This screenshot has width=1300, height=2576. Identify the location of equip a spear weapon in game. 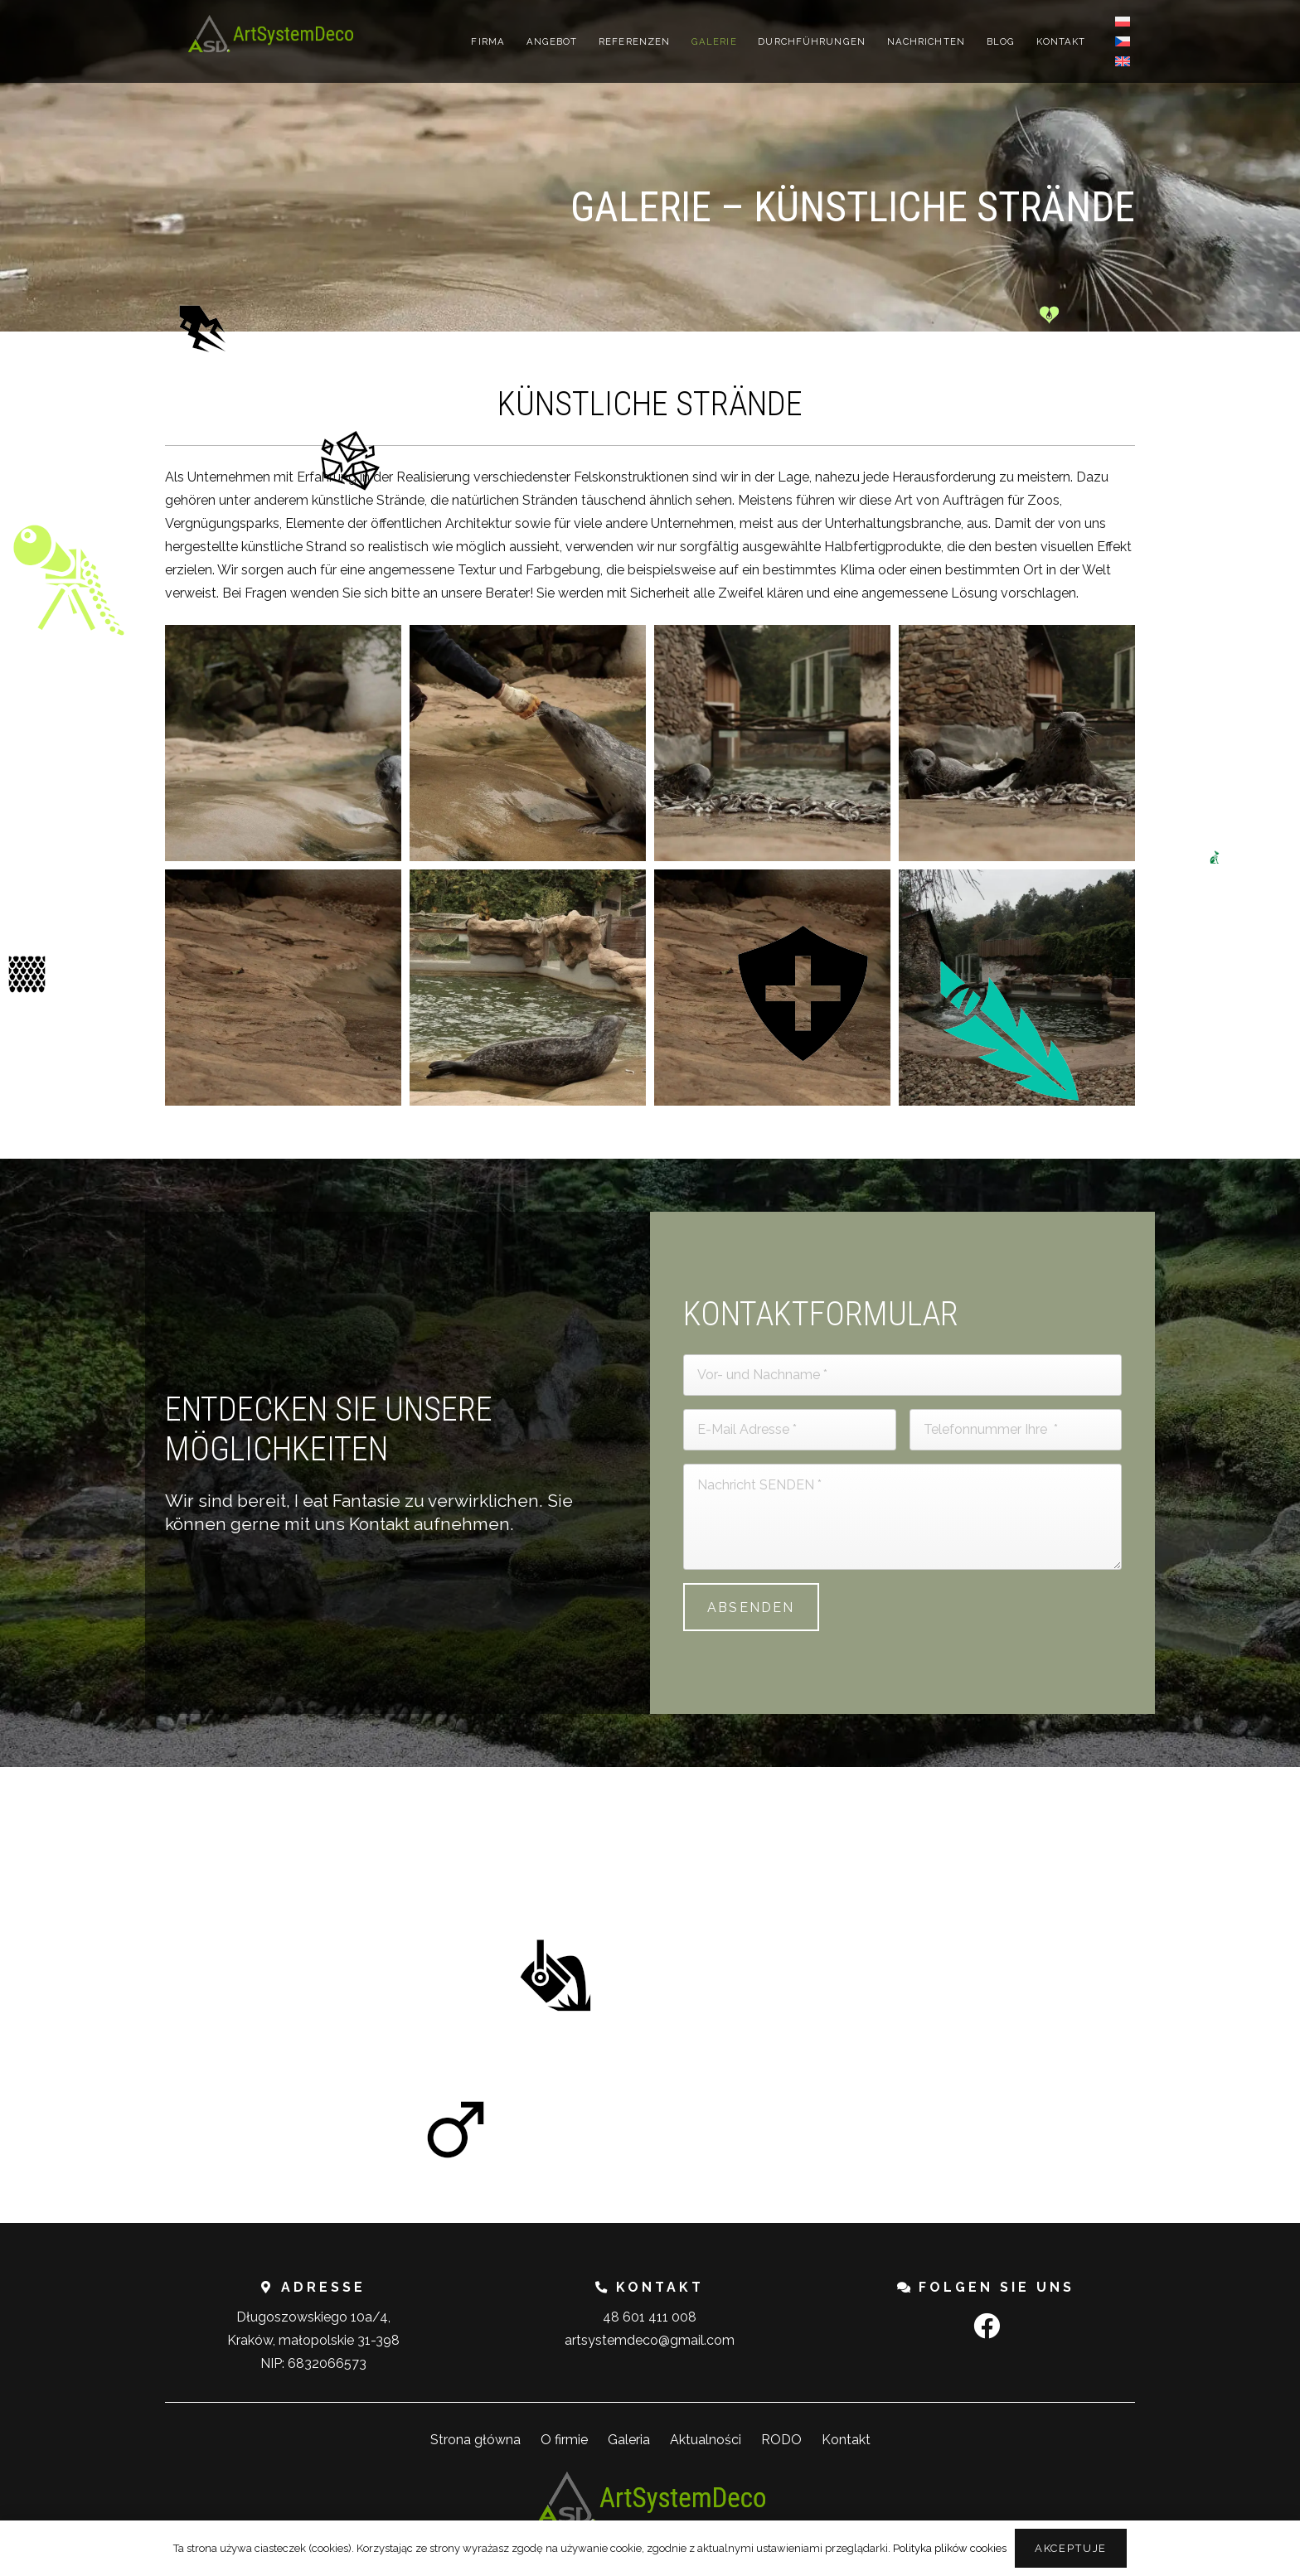
(1009, 1031).